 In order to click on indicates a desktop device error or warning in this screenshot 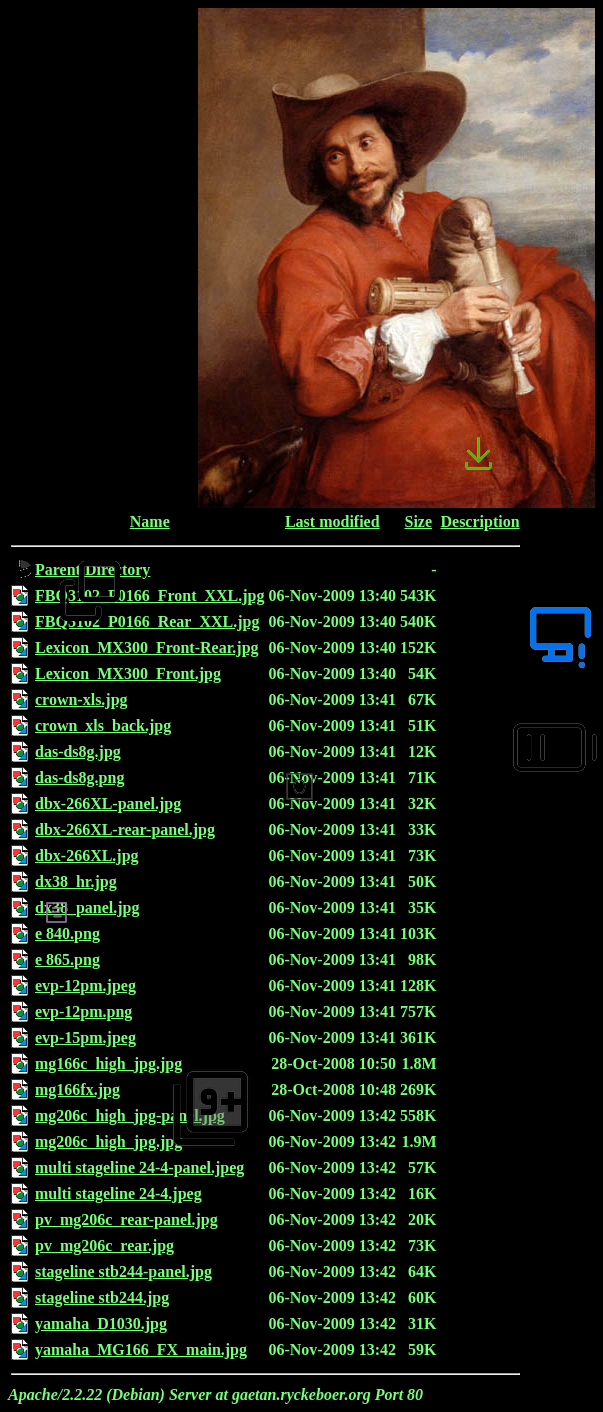, I will do `click(560, 634)`.